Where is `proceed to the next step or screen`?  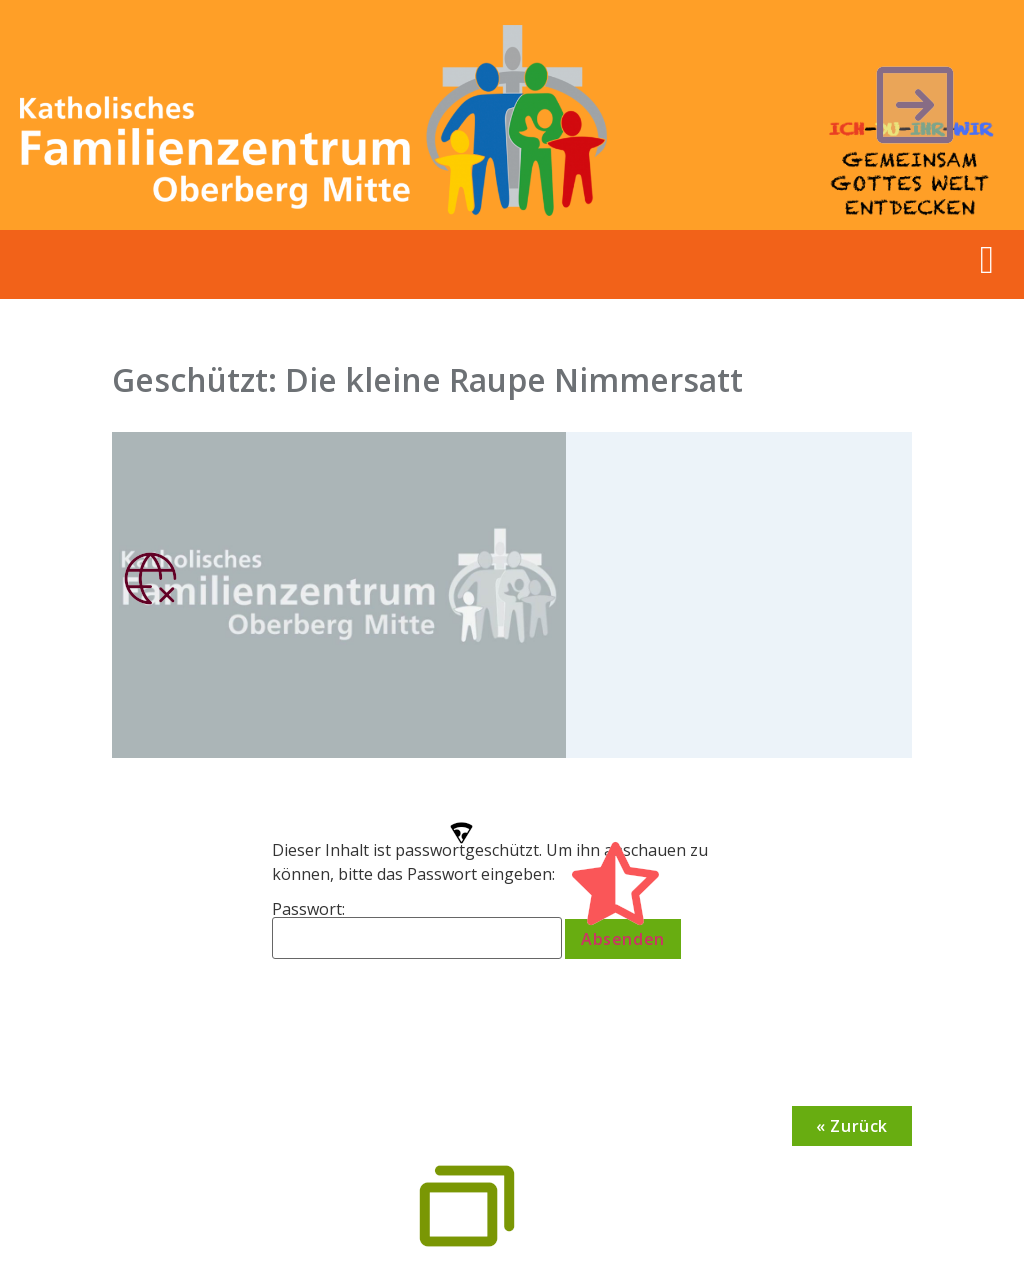 proceed to the next step or screen is located at coordinates (915, 105).